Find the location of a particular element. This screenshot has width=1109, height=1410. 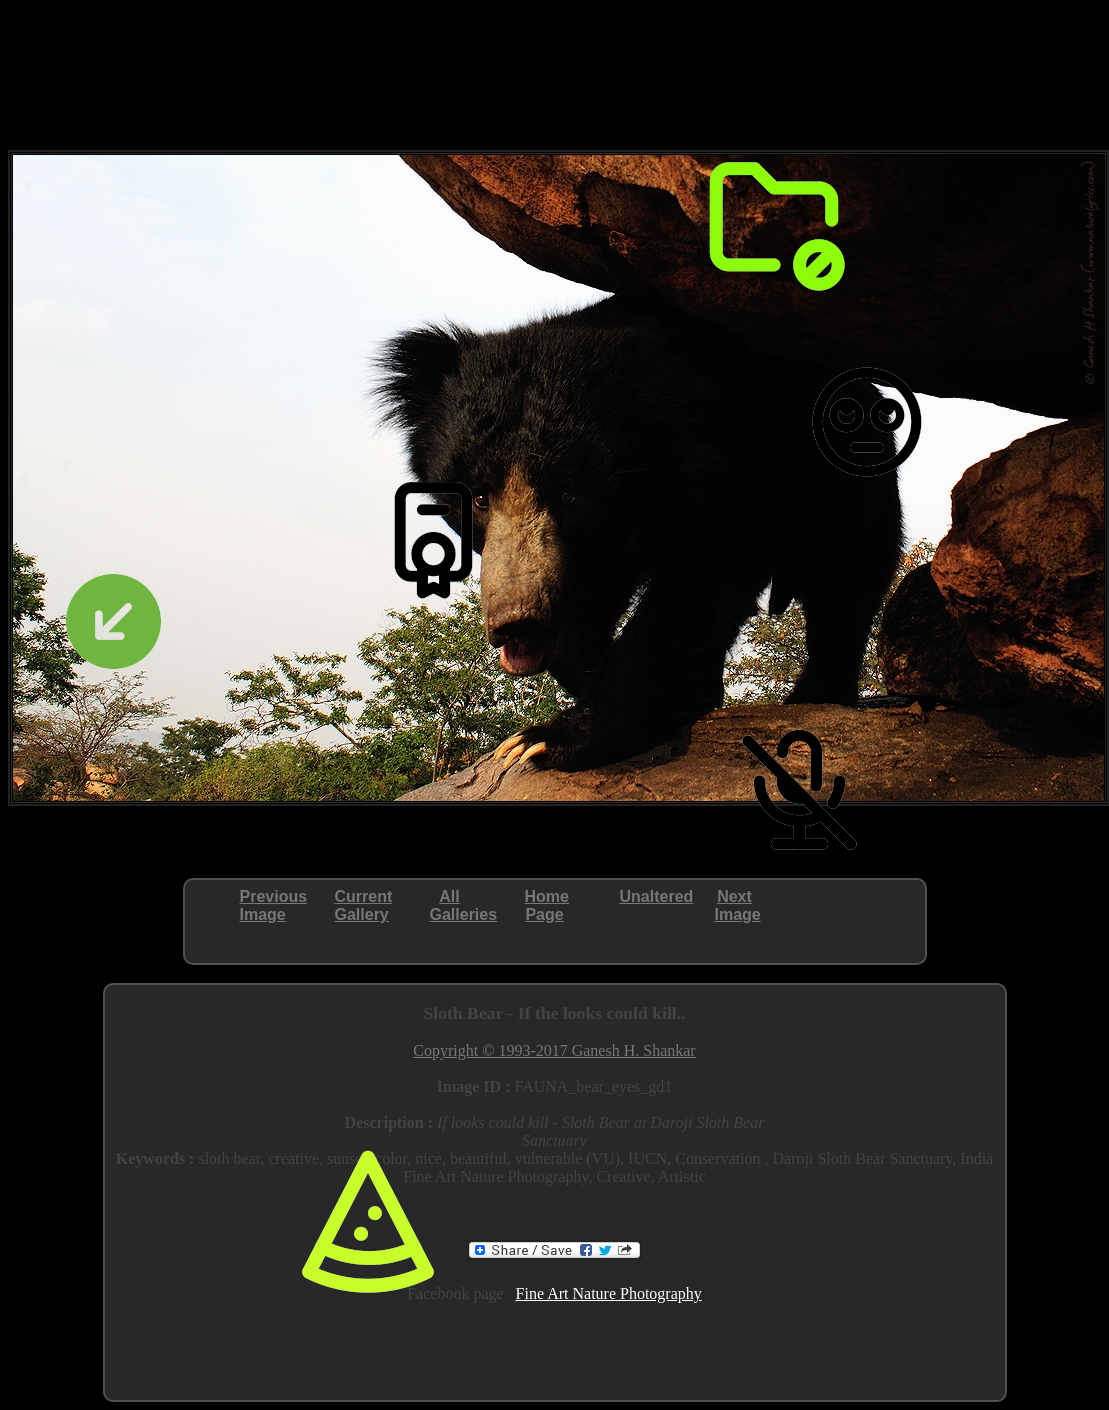

view certificate or credential details is located at coordinates (433, 537).